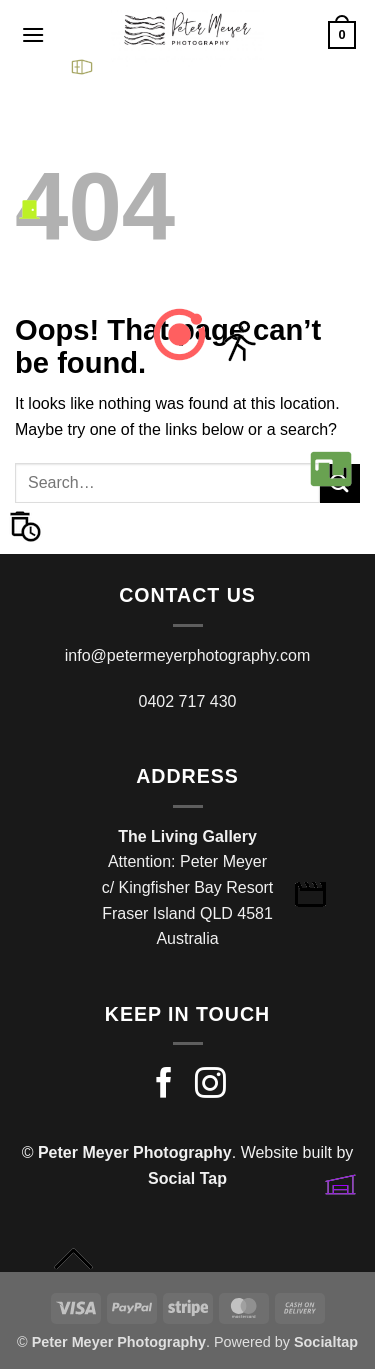 This screenshot has width=375, height=1369. Describe the element at coordinates (331, 469) in the screenshot. I see `toggle square wave audio signal` at that location.